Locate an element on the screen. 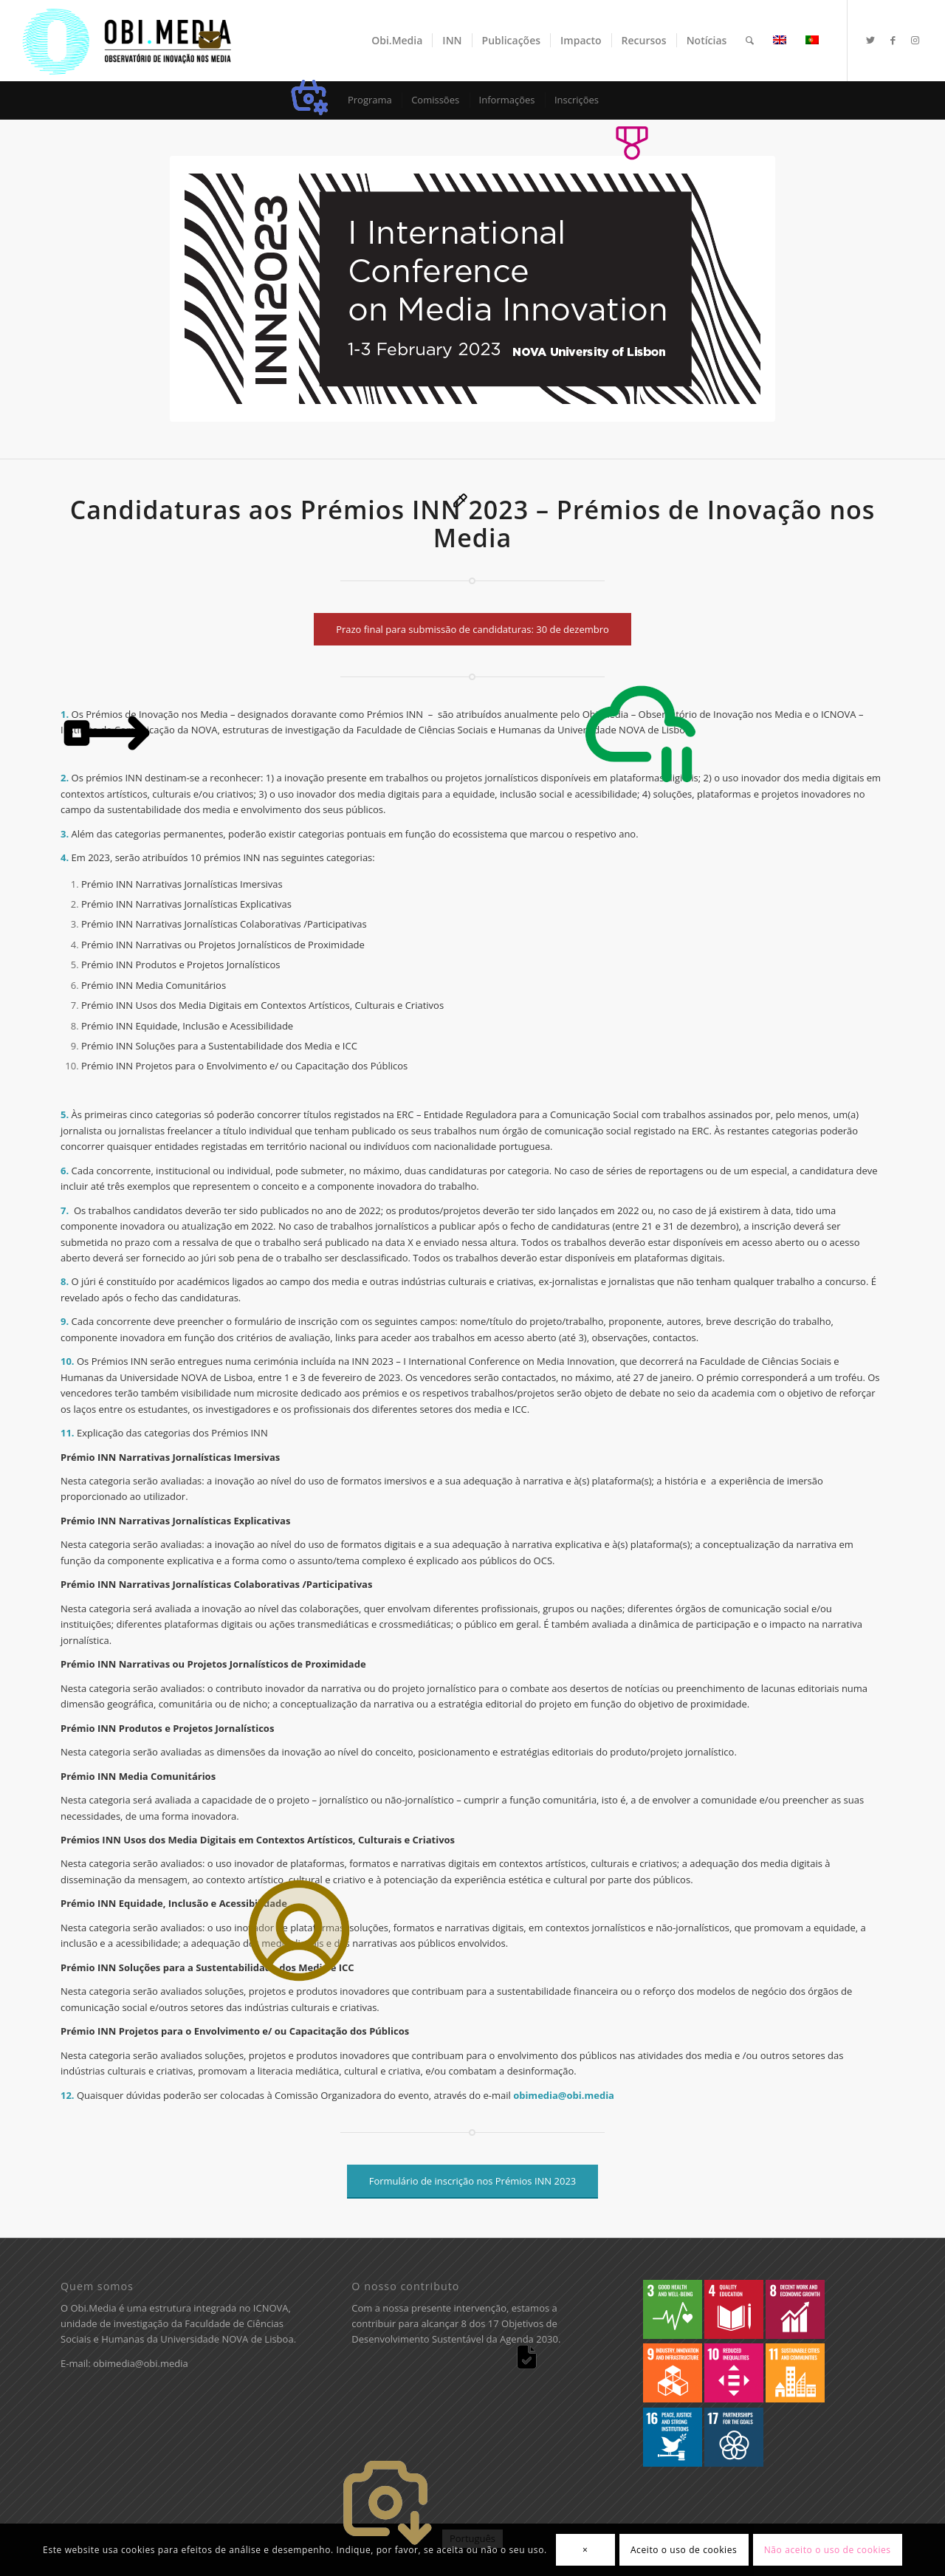  file successfully uploaded or saved is located at coordinates (526, 2357).